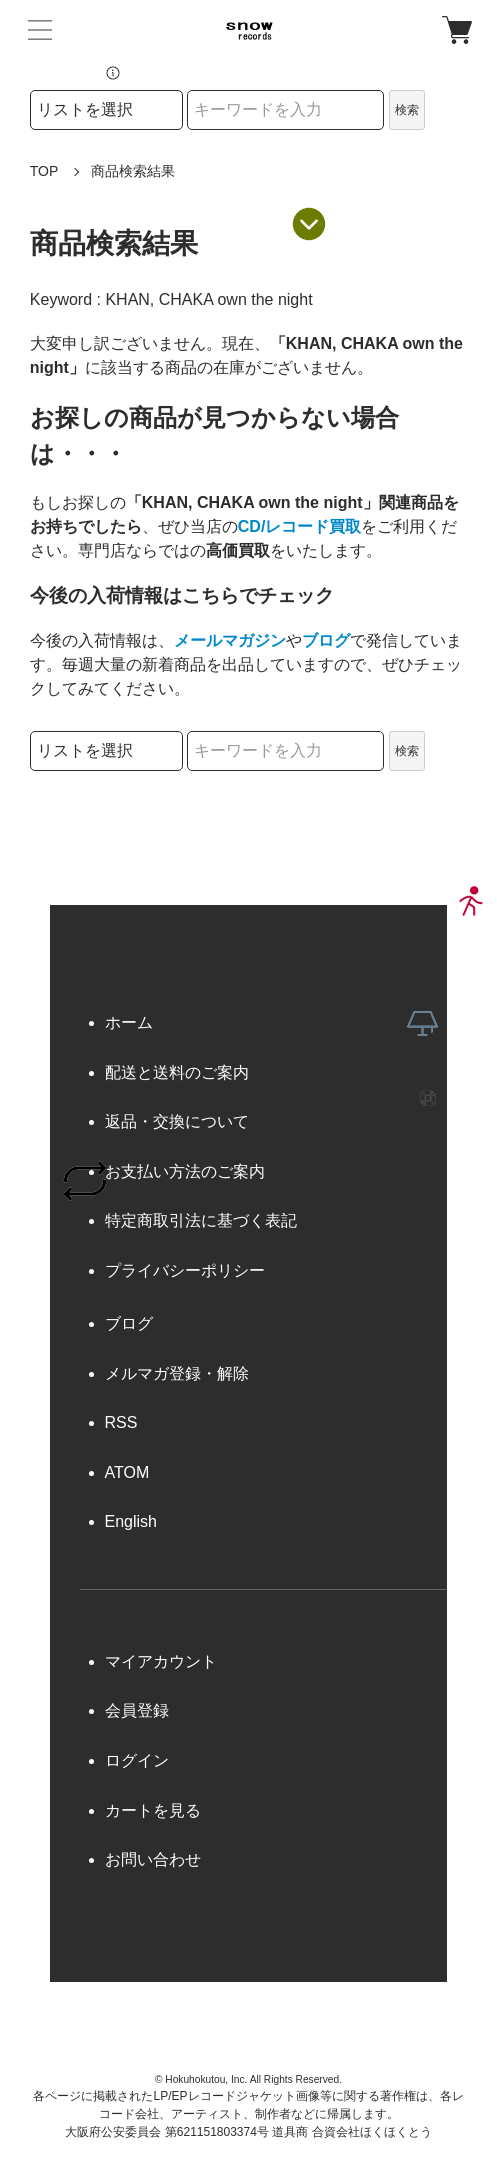 The image size is (497, 2176). Describe the element at coordinates (428, 1098) in the screenshot. I see `view 3D model or object` at that location.